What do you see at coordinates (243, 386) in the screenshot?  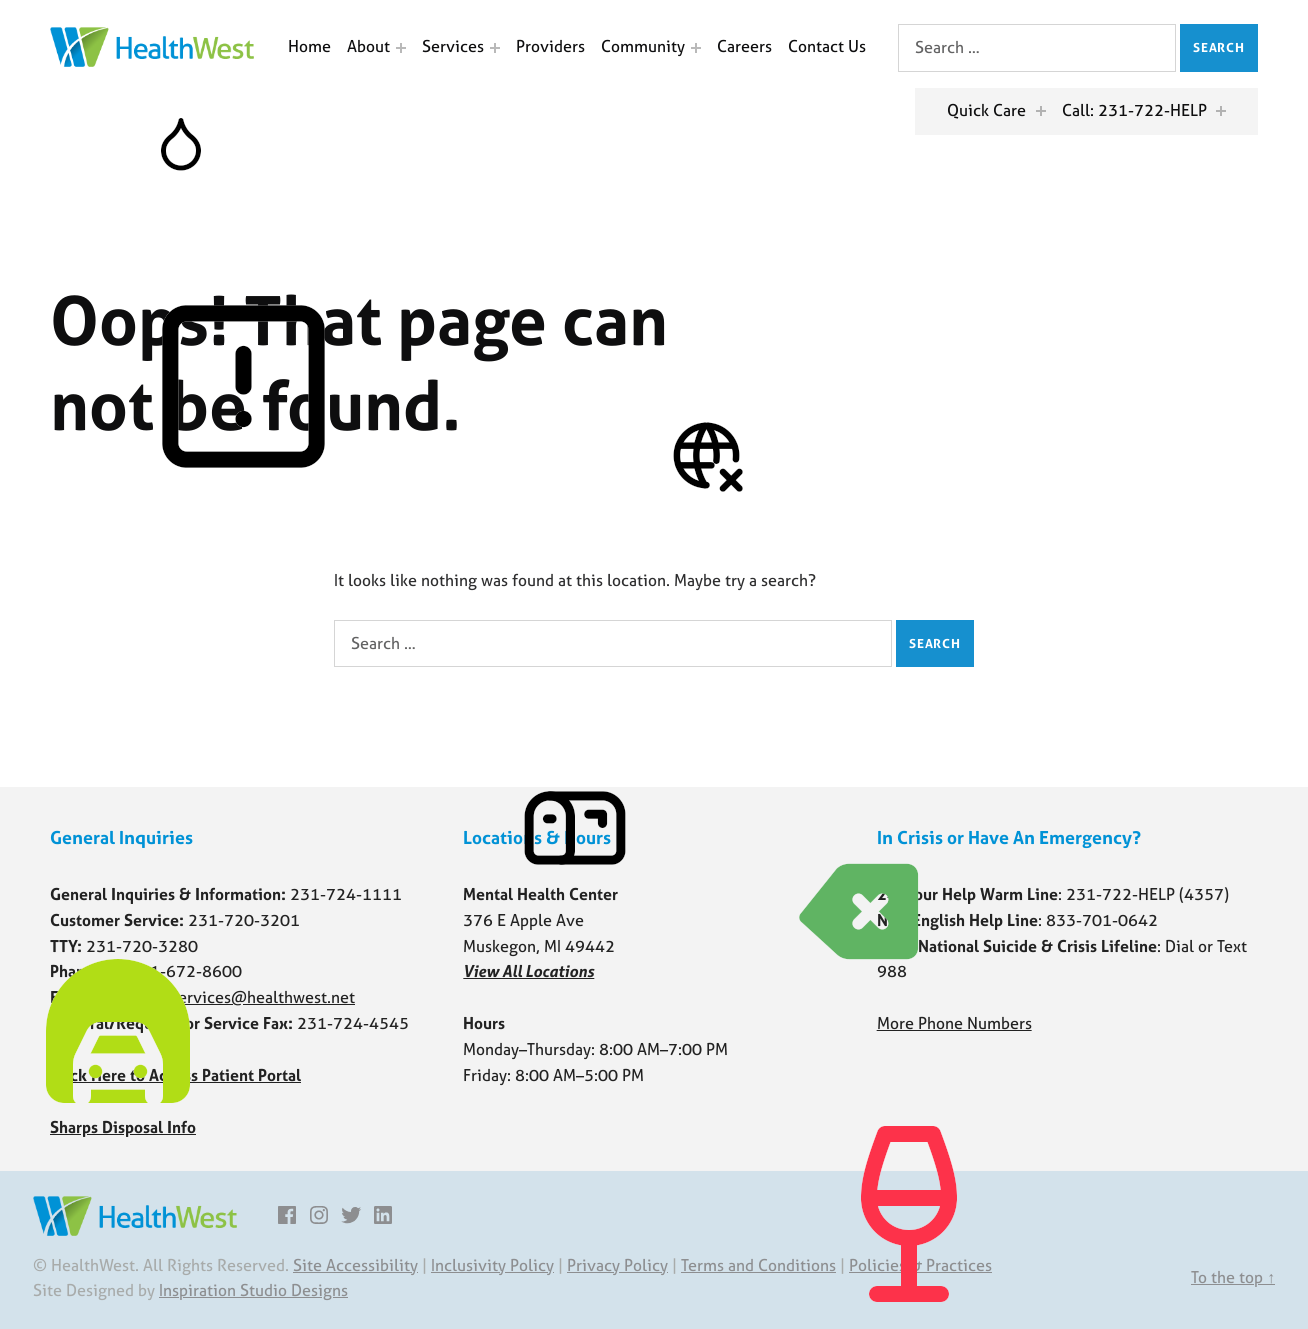 I see `indicates a warning or alert status` at bounding box center [243, 386].